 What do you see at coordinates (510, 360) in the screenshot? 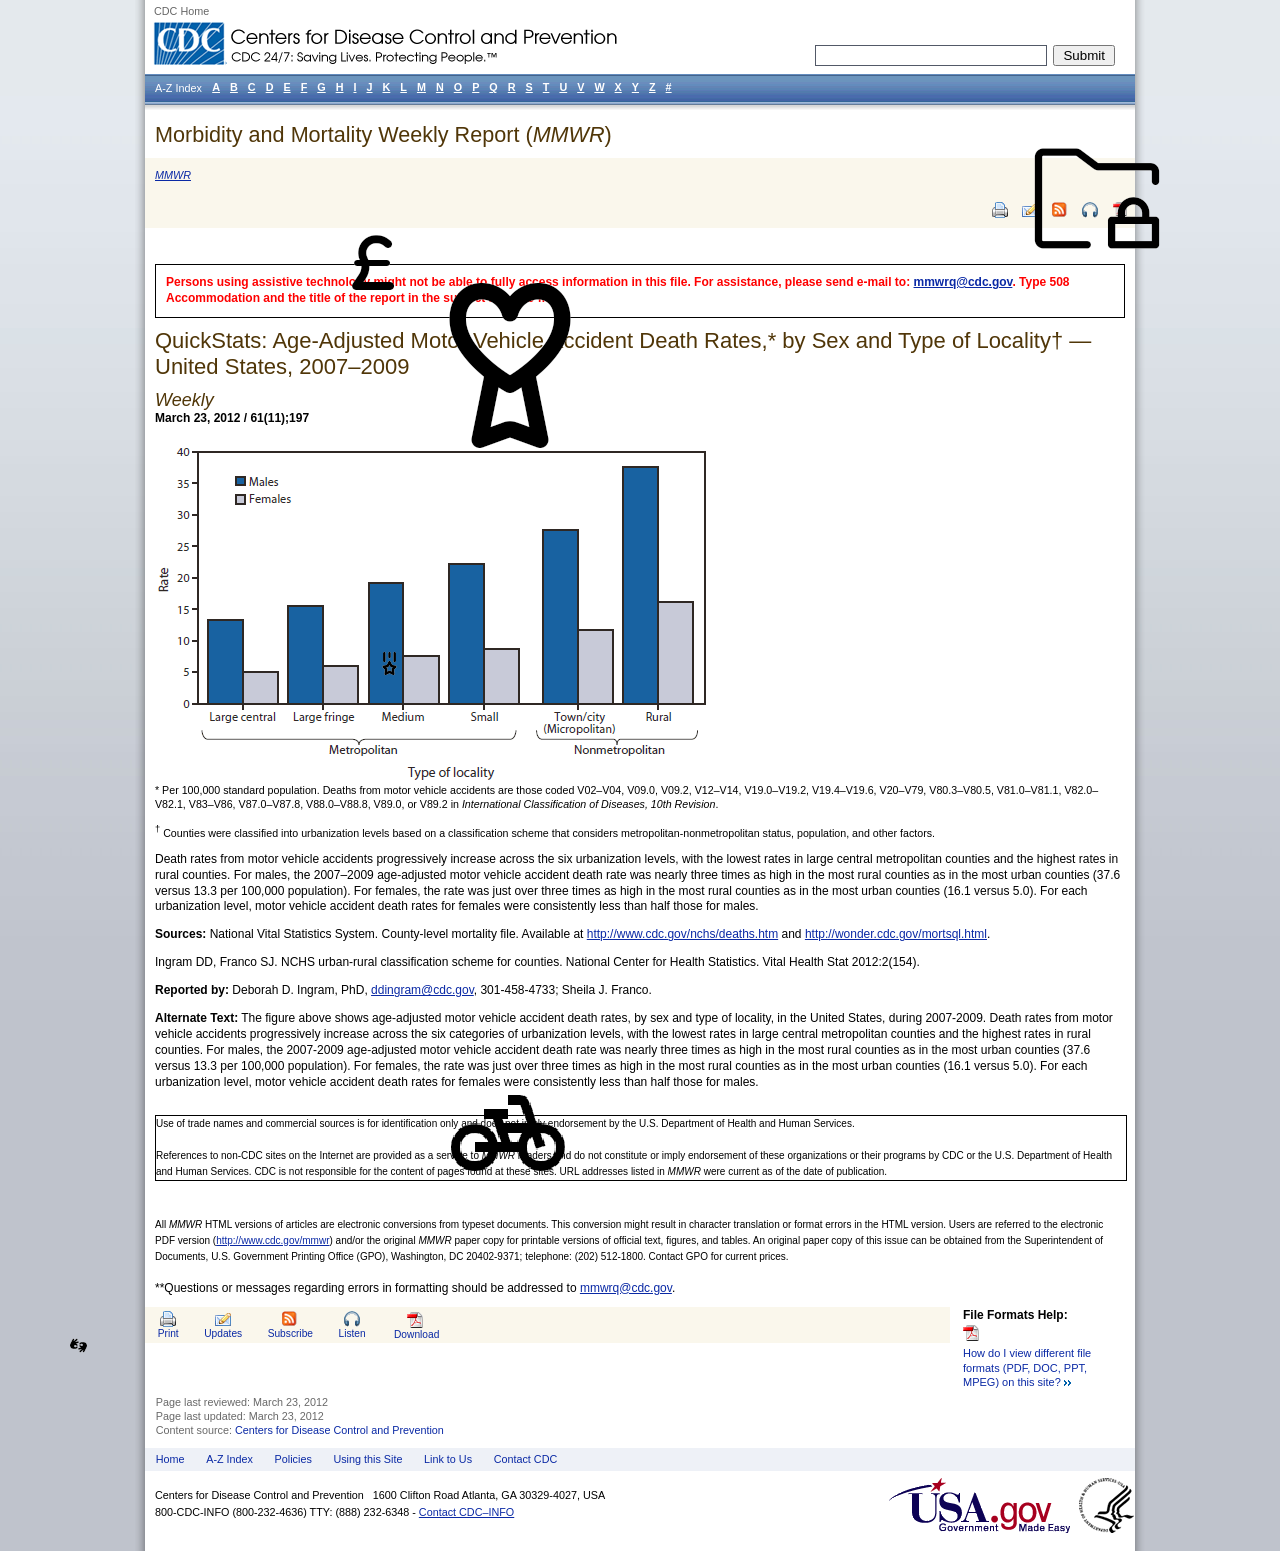
I see `view sponsor tiers and levels` at bounding box center [510, 360].